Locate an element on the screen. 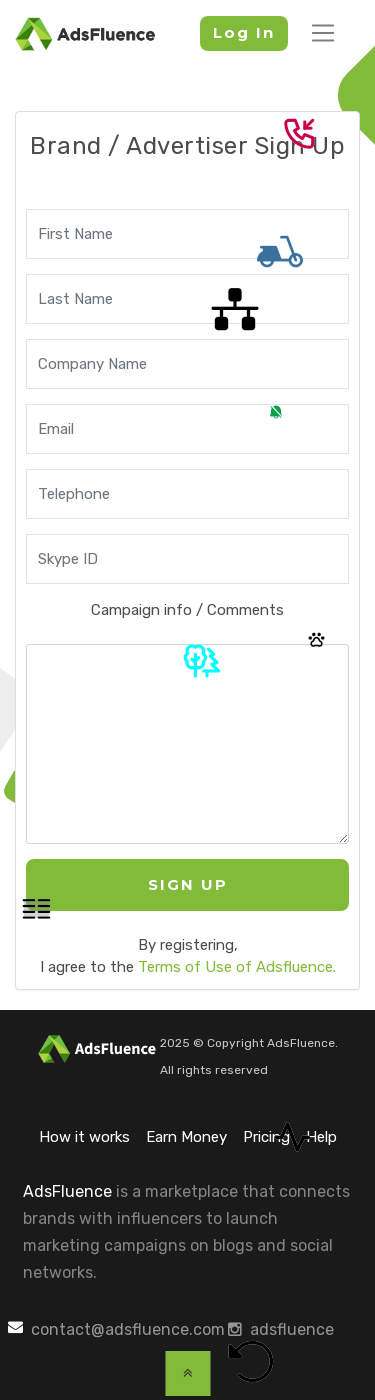  view network connections is located at coordinates (235, 310).